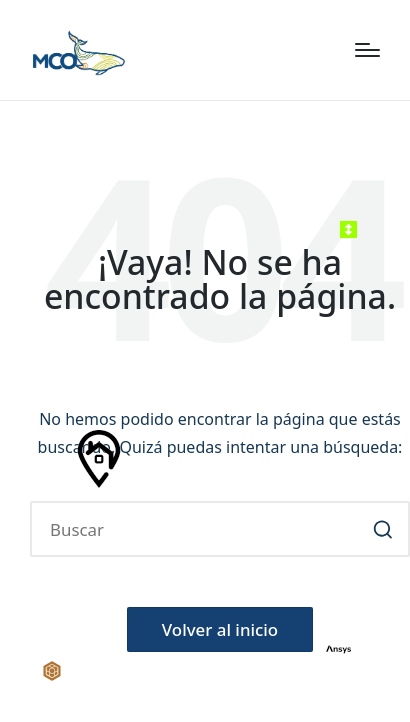 This screenshot has height=722, width=410. What do you see at coordinates (338, 649) in the screenshot?
I see `ansys engineering simulation software logo` at bounding box center [338, 649].